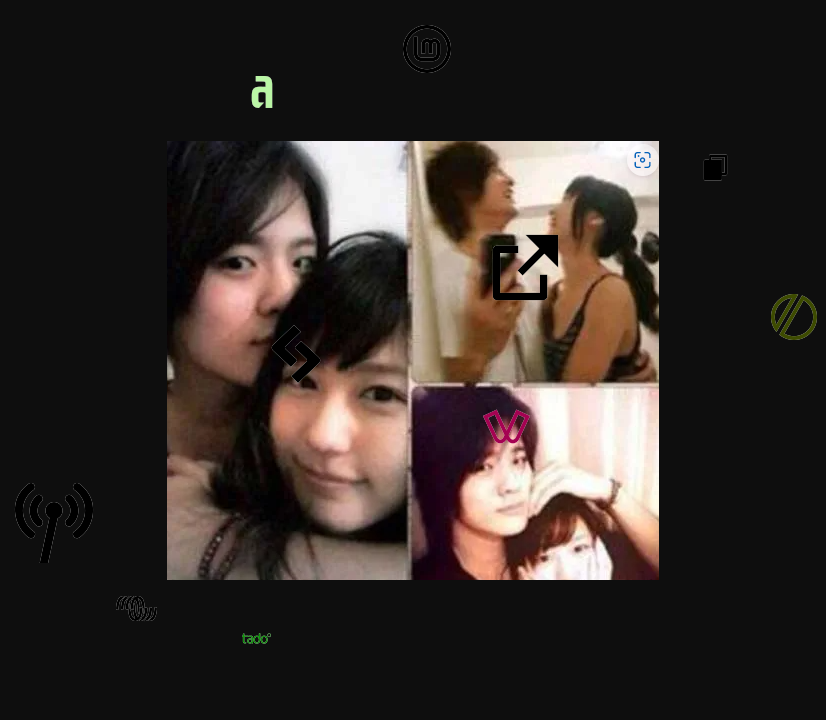 The height and width of the screenshot is (720, 826). What do you see at coordinates (427, 49) in the screenshot?
I see `Linux Mint operating system logo` at bounding box center [427, 49].